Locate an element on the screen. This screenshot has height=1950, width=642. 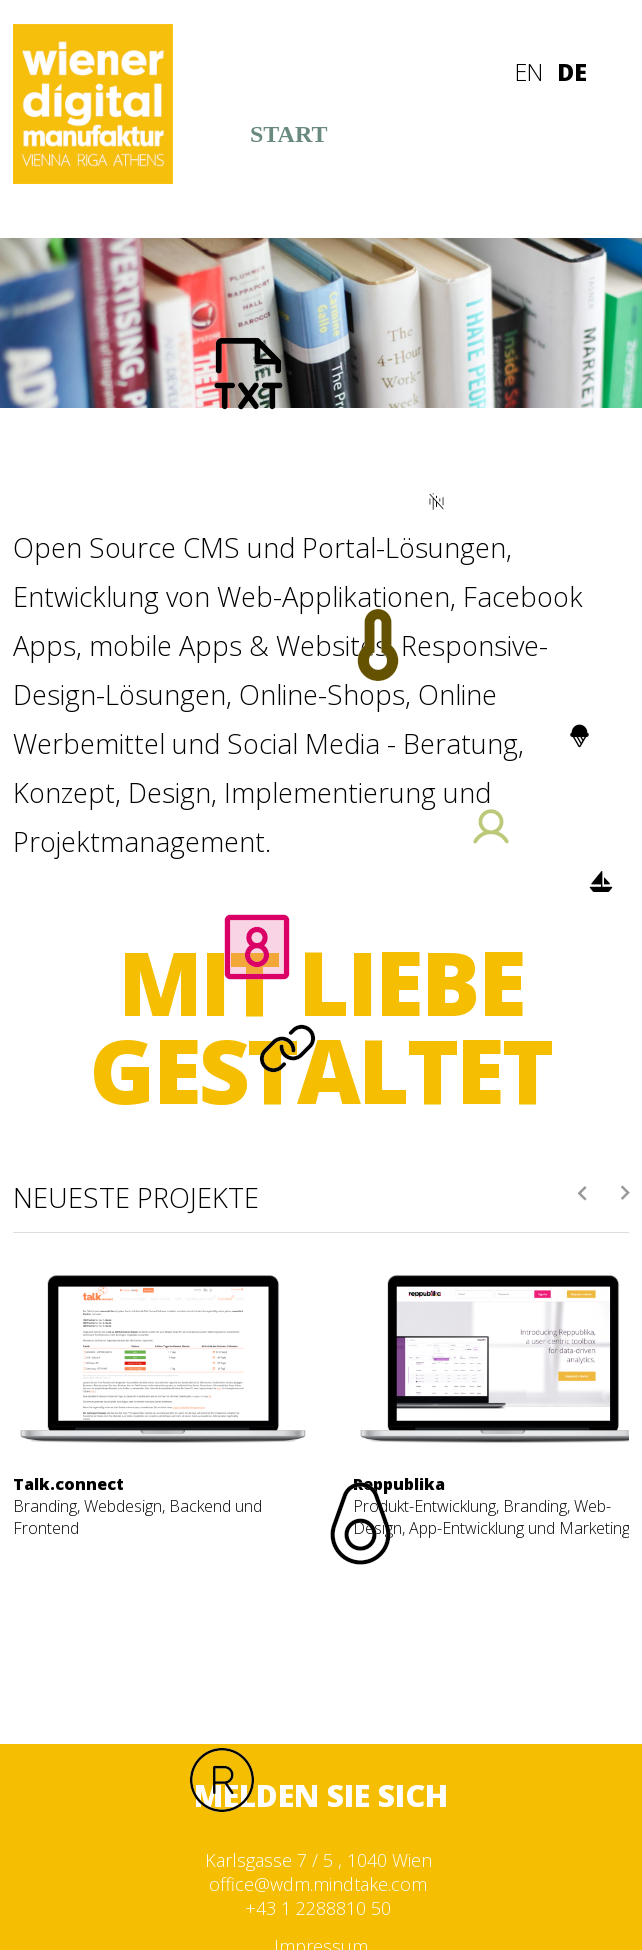
select or input the number eight is located at coordinates (257, 947).